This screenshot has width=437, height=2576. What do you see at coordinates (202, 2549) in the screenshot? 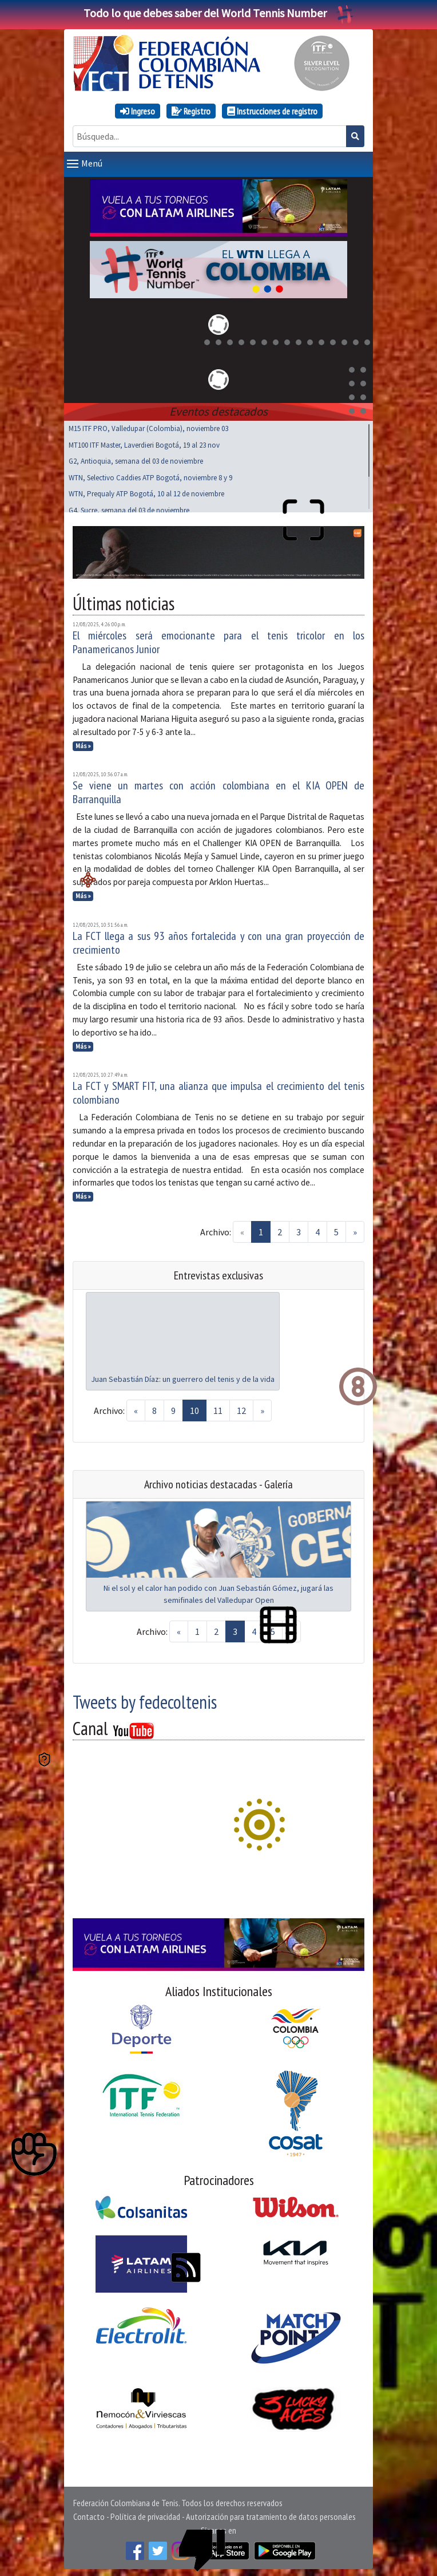
I see `dislike or downvote content` at bounding box center [202, 2549].